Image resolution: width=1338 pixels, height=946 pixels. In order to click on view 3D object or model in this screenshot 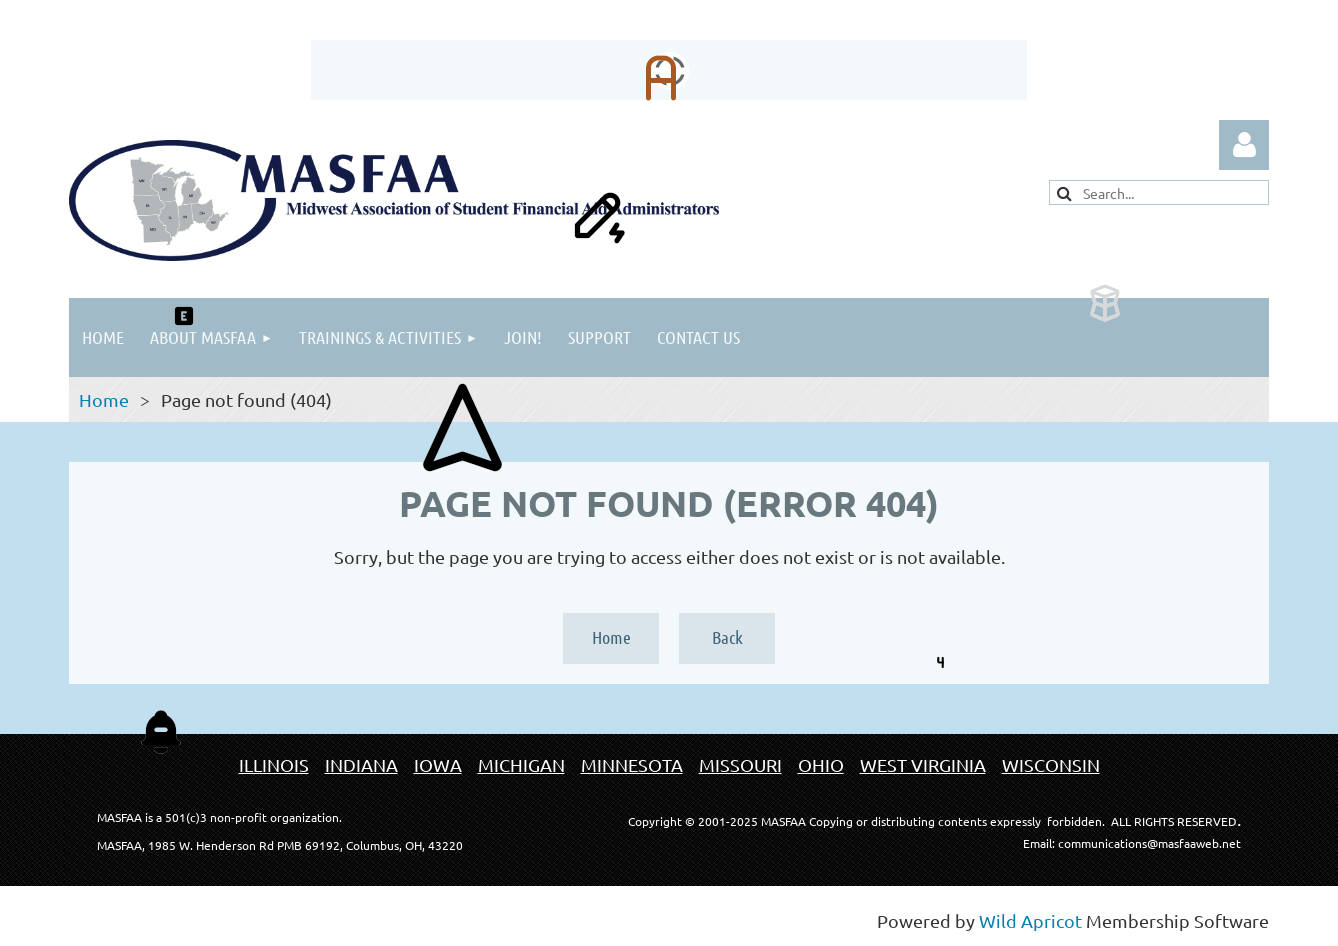, I will do `click(1105, 303)`.